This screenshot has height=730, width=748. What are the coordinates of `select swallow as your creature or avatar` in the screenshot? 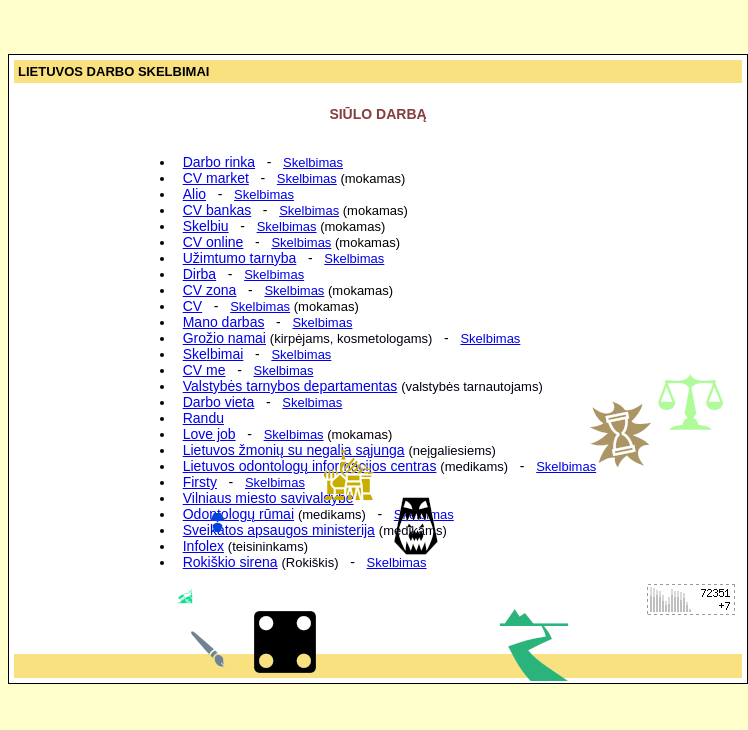 It's located at (417, 526).